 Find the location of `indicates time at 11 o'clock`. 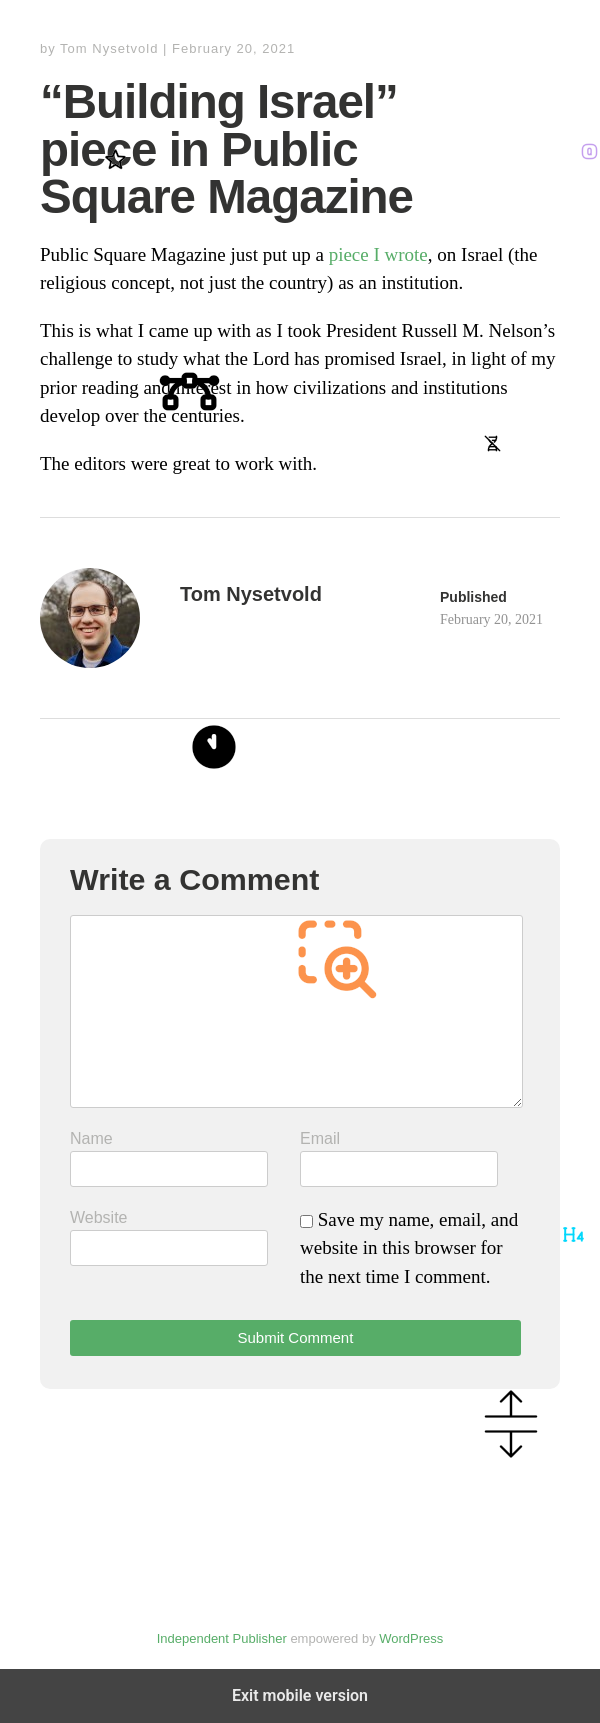

indicates time at 11 o'clock is located at coordinates (214, 747).